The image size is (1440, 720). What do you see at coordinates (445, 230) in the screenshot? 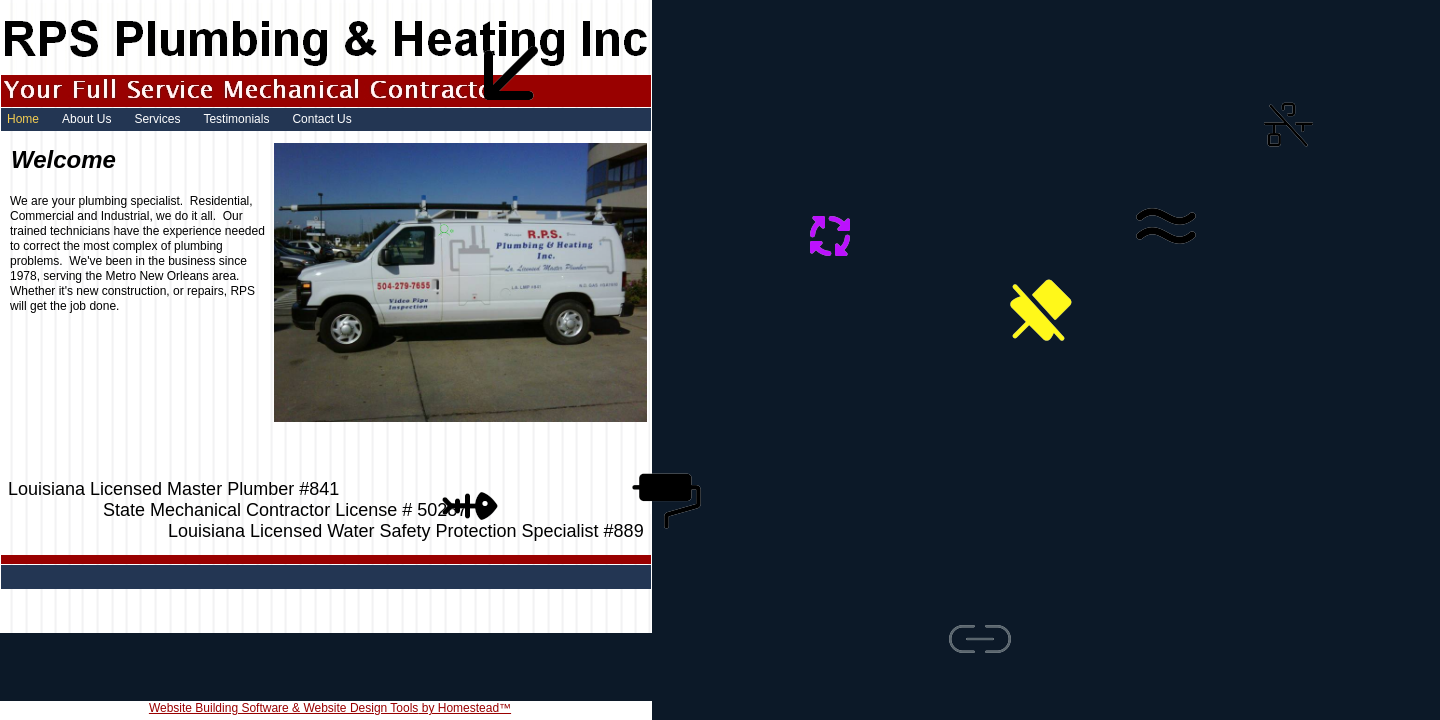
I see `access user settings` at bounding box center [445, 230].